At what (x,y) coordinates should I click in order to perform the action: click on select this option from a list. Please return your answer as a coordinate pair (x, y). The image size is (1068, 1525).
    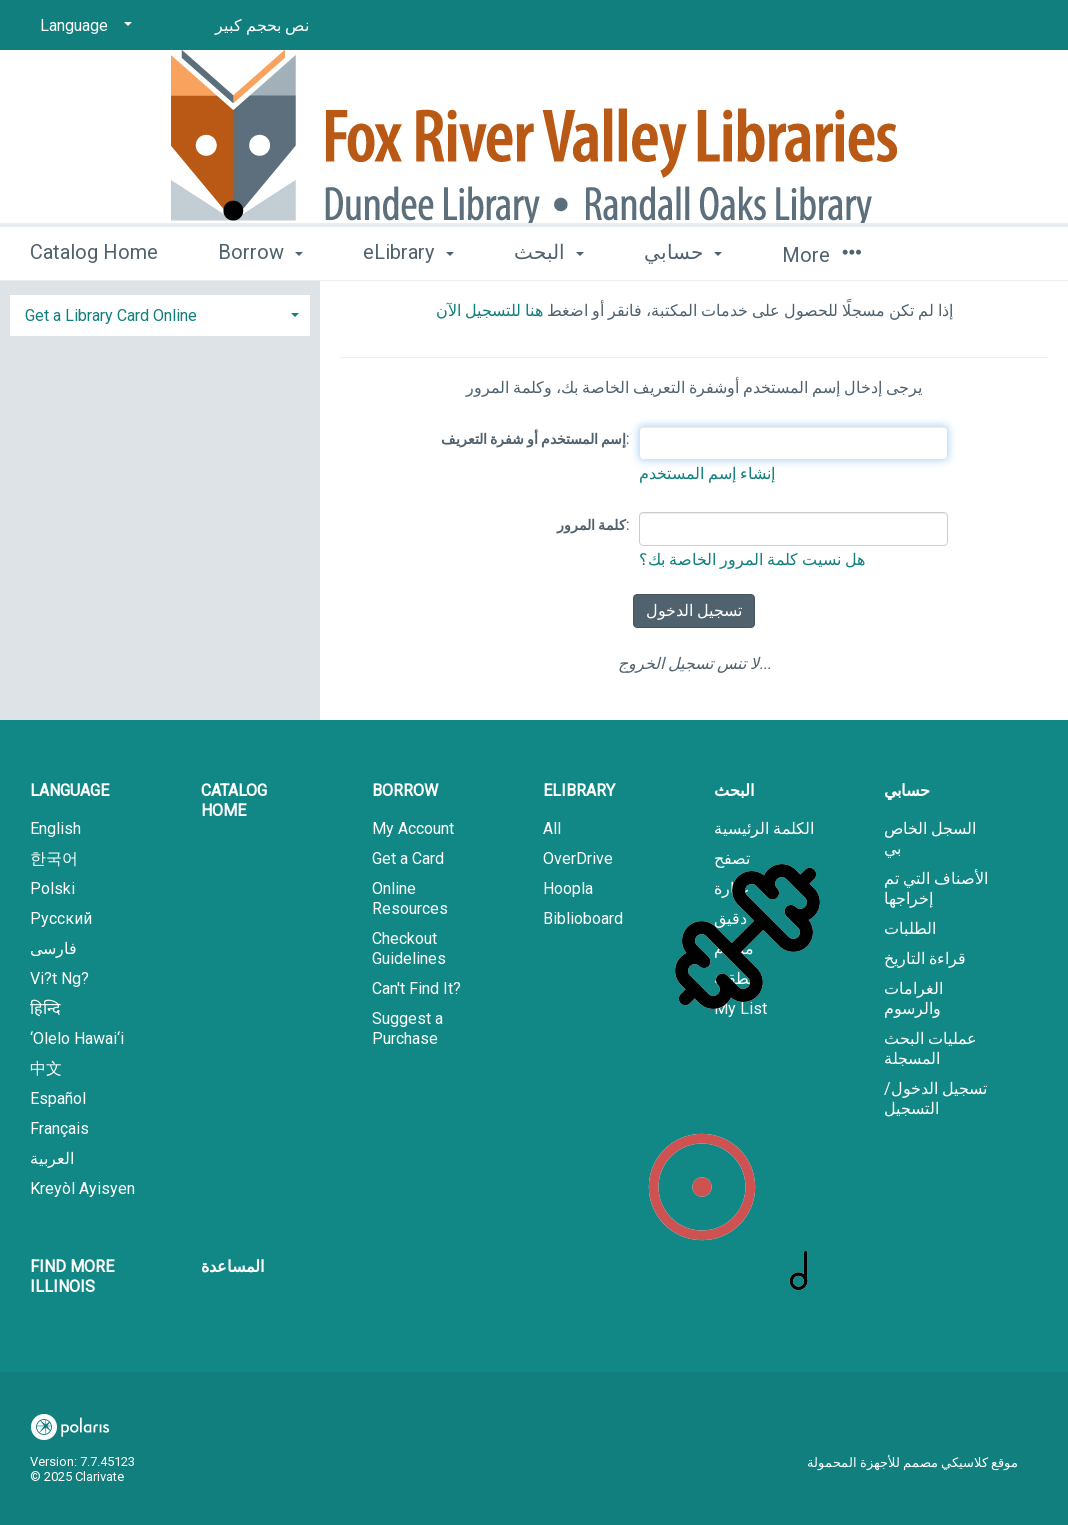
    Looking at the image, I should click on (702, 1187).